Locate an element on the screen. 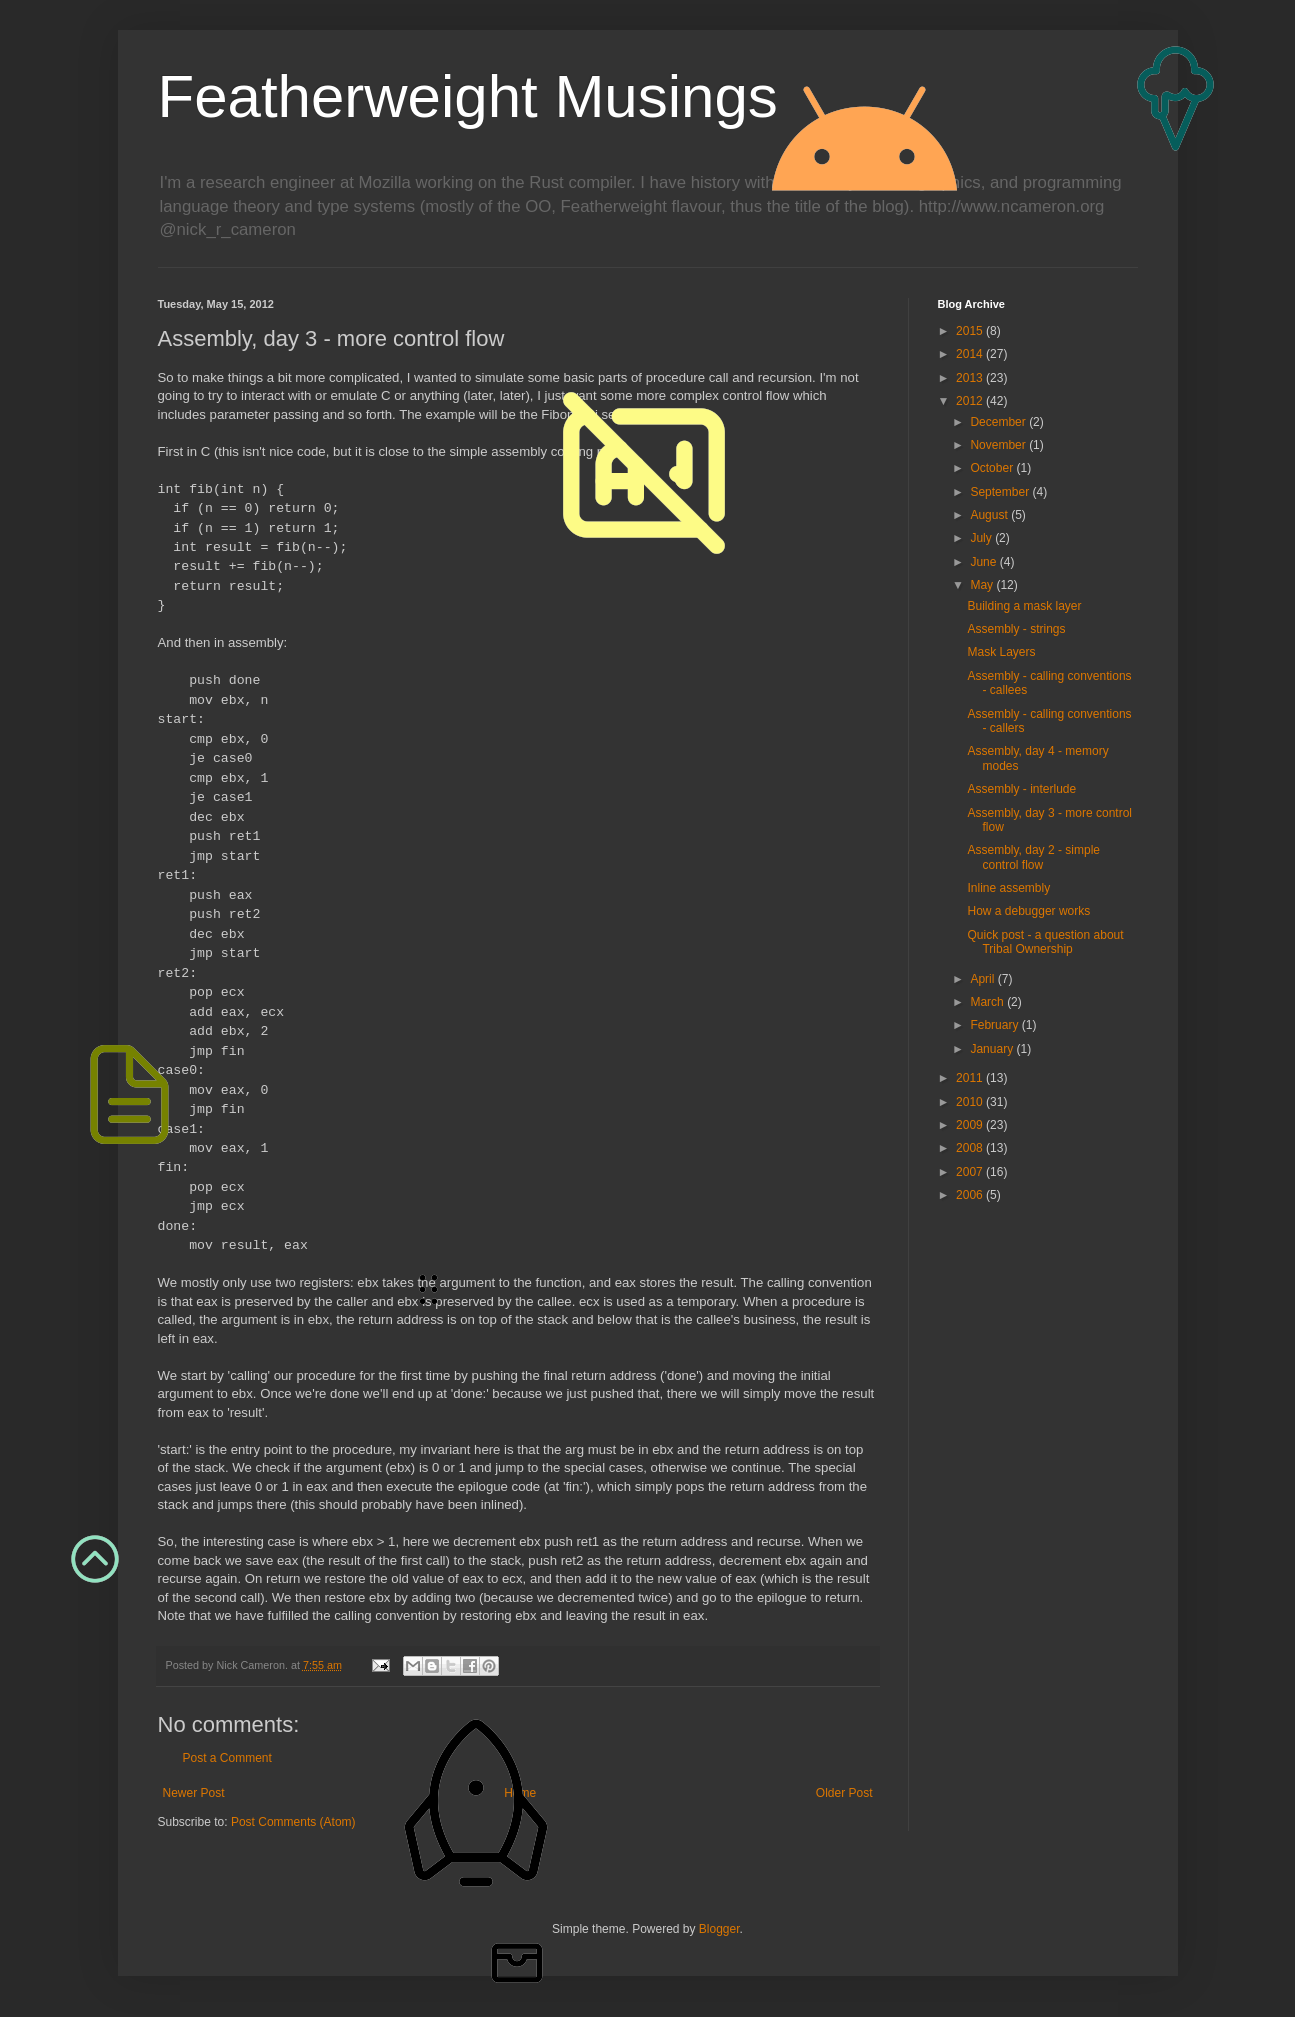 The width and height of the screenshot is (1295, 2017). disable advertisements is located at coordinates (644, 473).